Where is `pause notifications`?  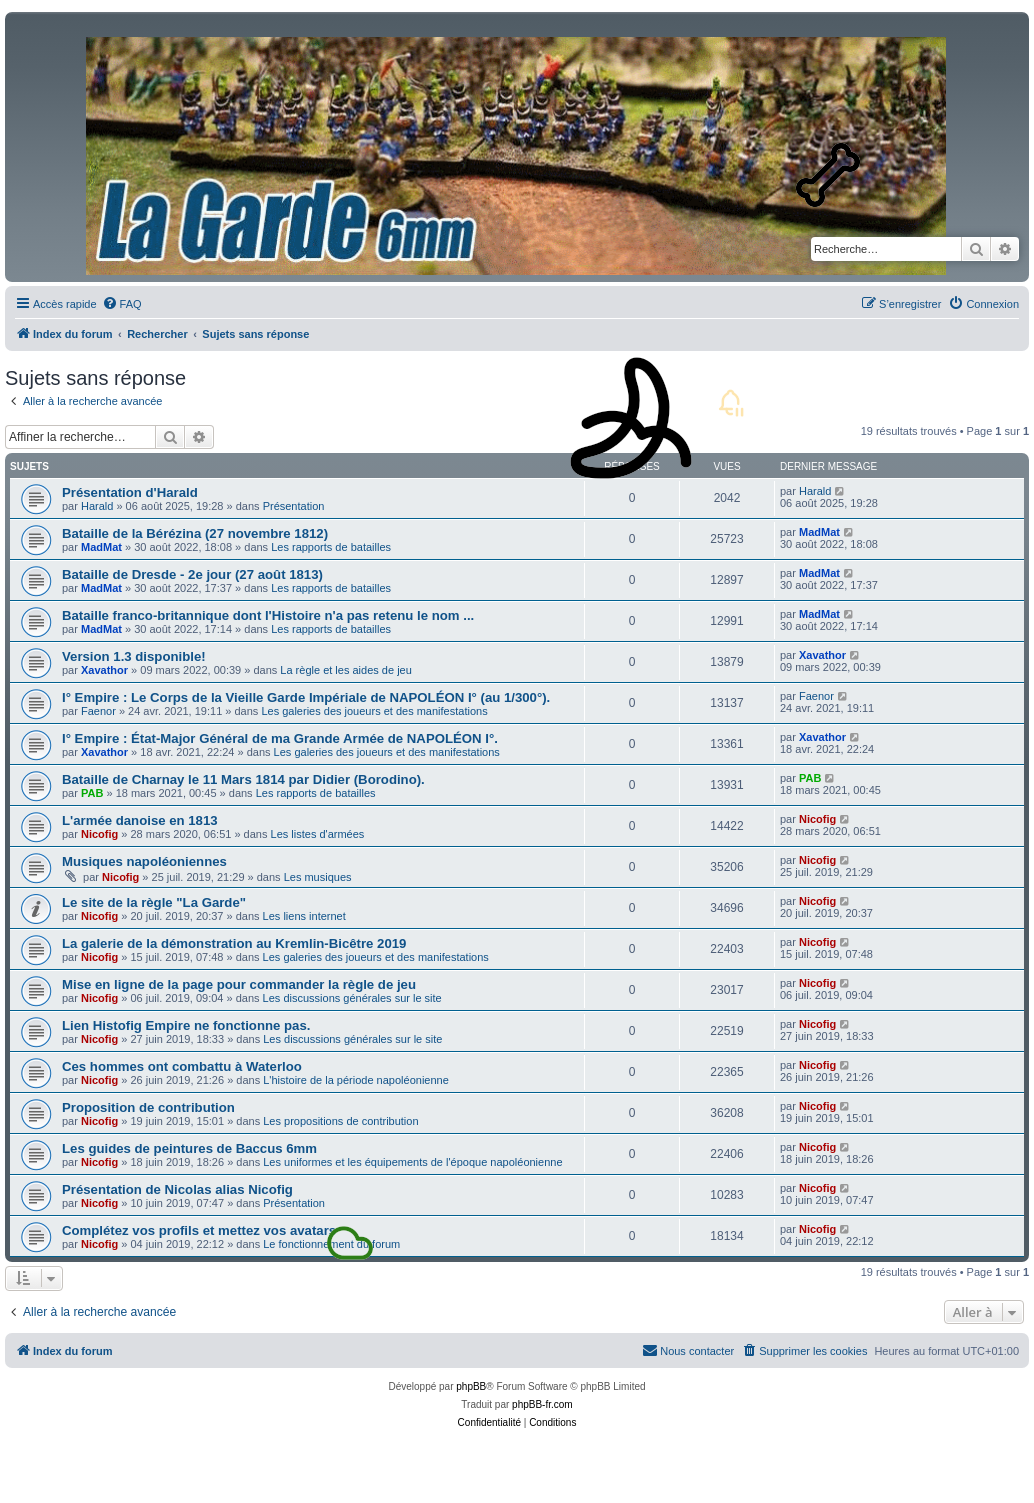 pause notifications is located at coordinates (730, 402).